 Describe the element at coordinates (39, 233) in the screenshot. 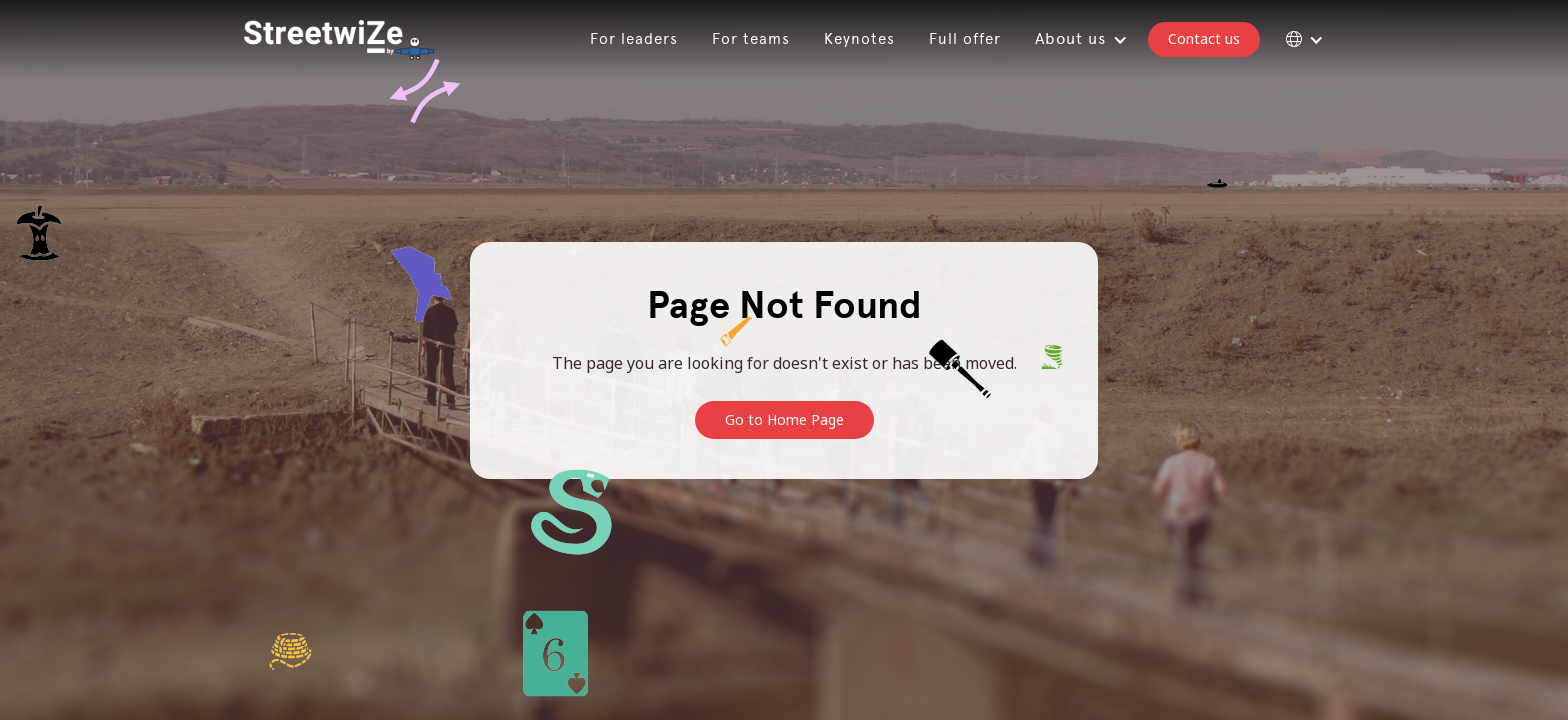

I see `indicates food waste or compost category` at that location.